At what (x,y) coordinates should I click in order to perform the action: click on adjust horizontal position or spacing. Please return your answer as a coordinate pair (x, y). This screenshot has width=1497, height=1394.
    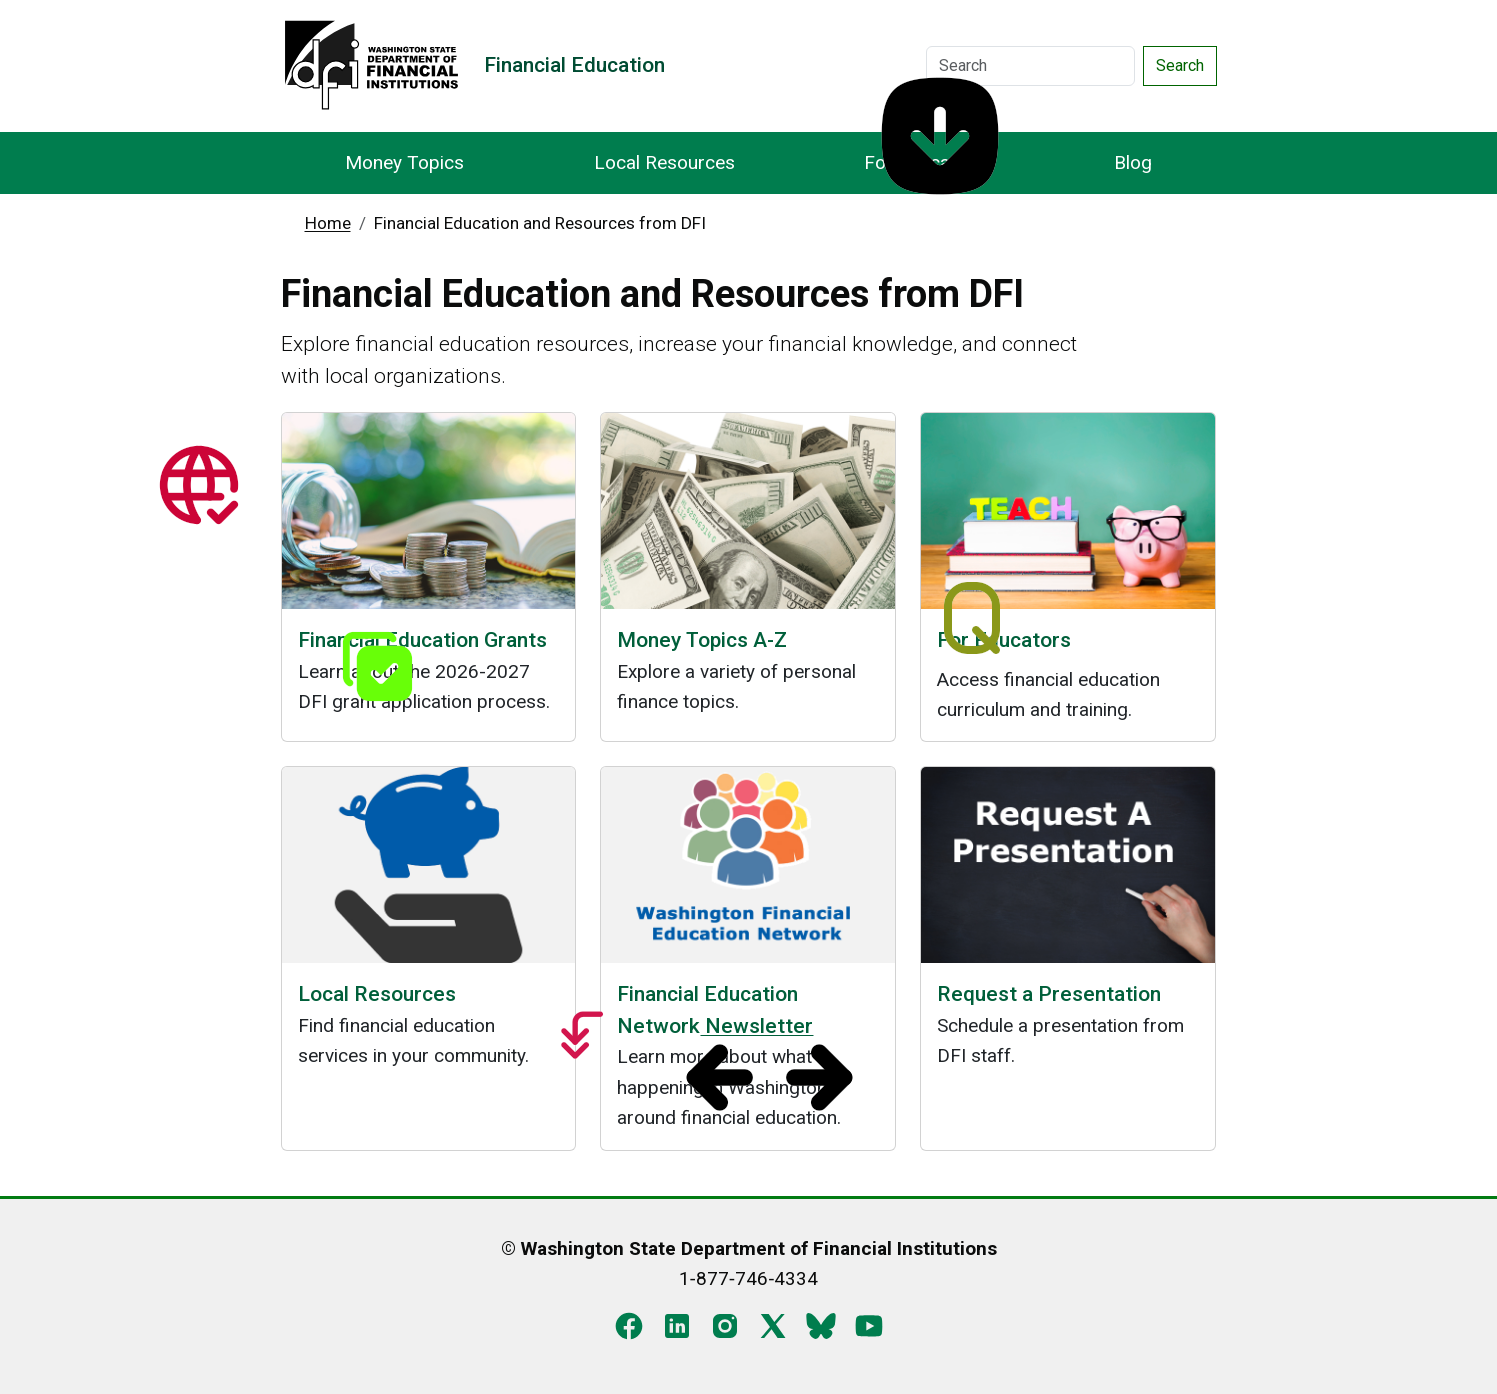
    Looking at the image, I should click on (769, 1077).